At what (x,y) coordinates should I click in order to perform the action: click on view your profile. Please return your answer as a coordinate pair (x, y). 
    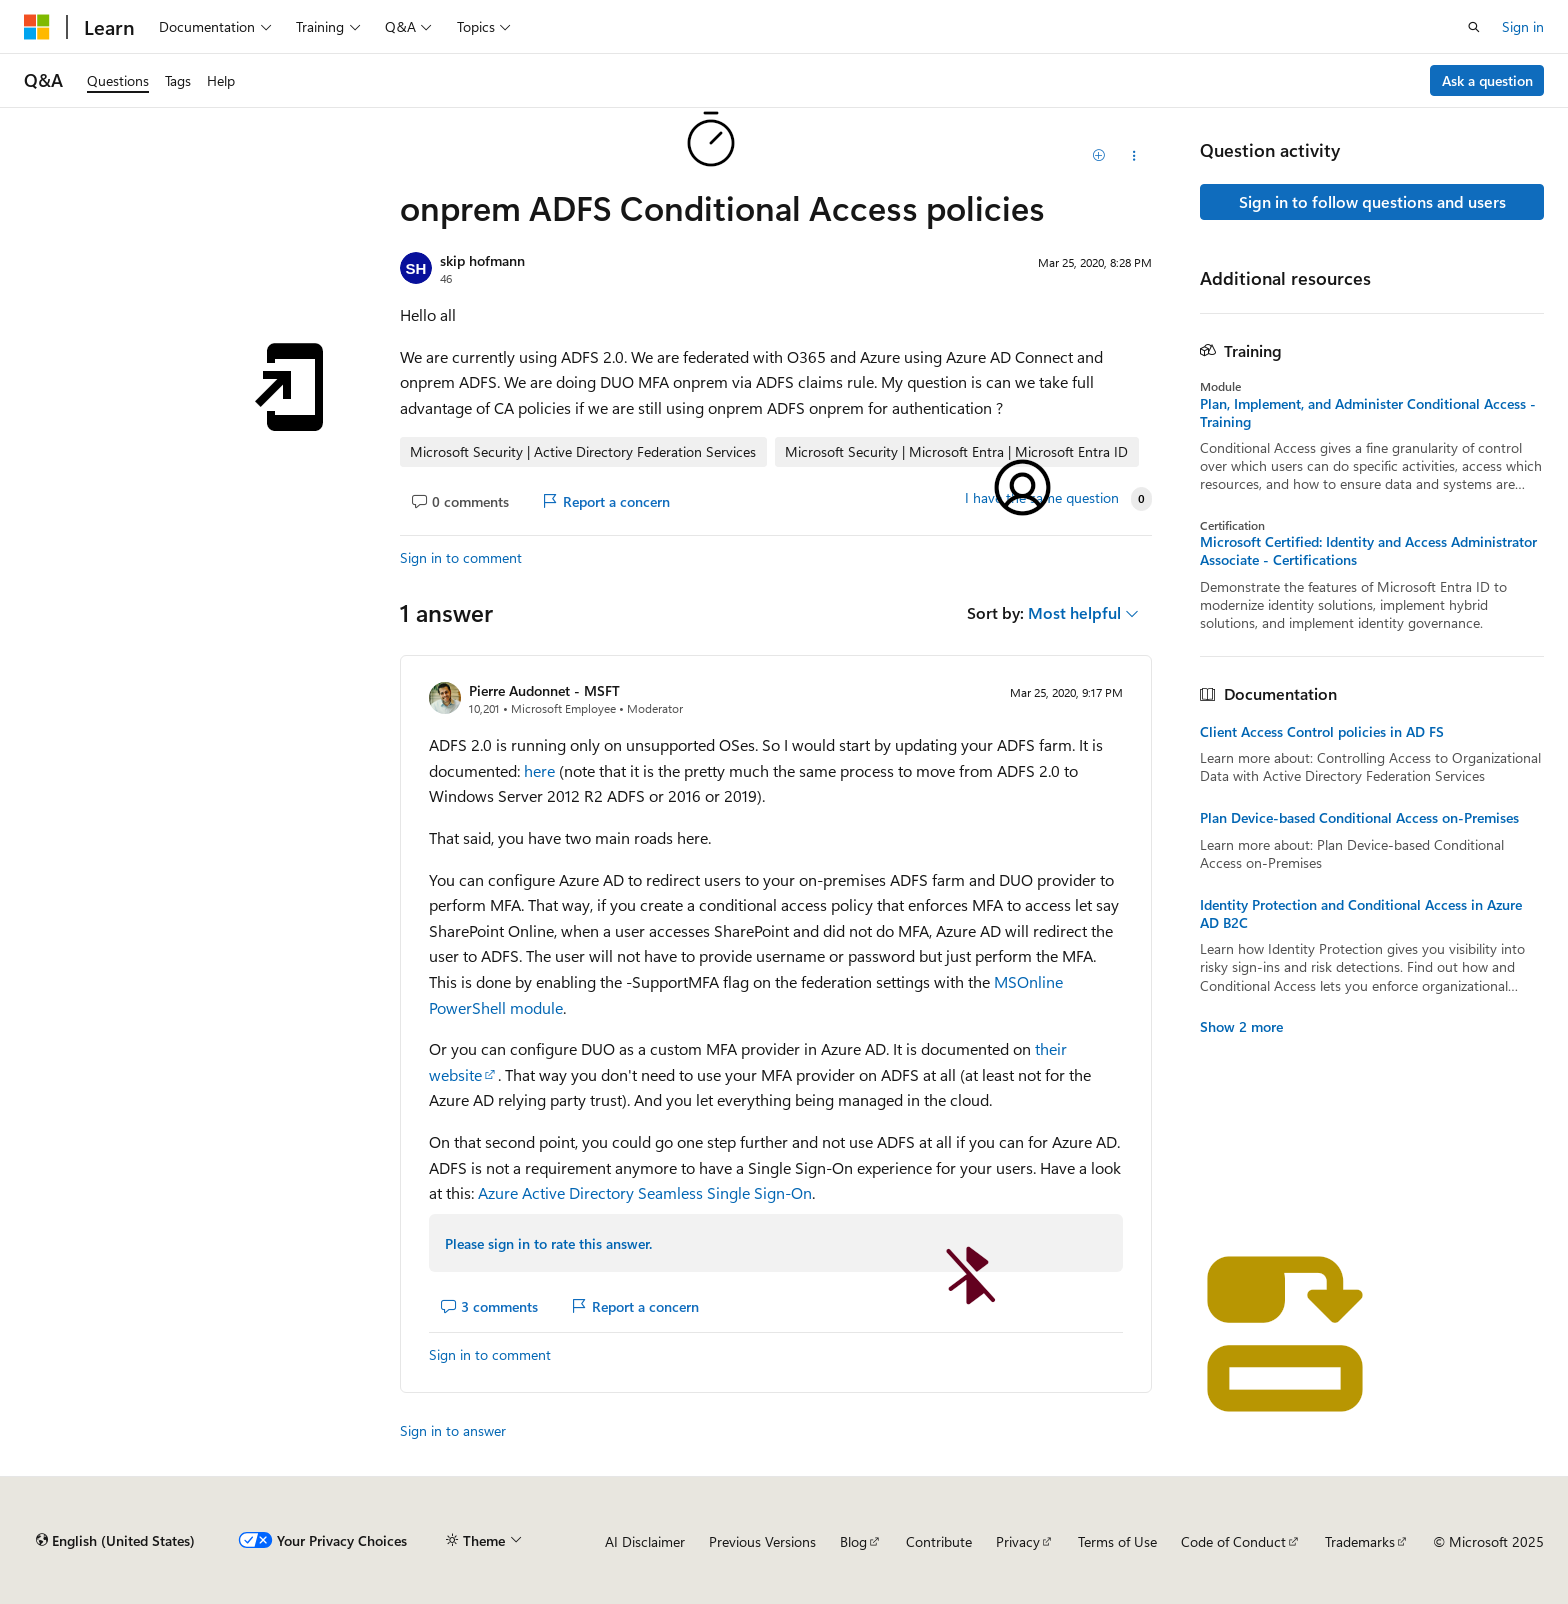
    Looking at the image, I should click on (1022, 487).